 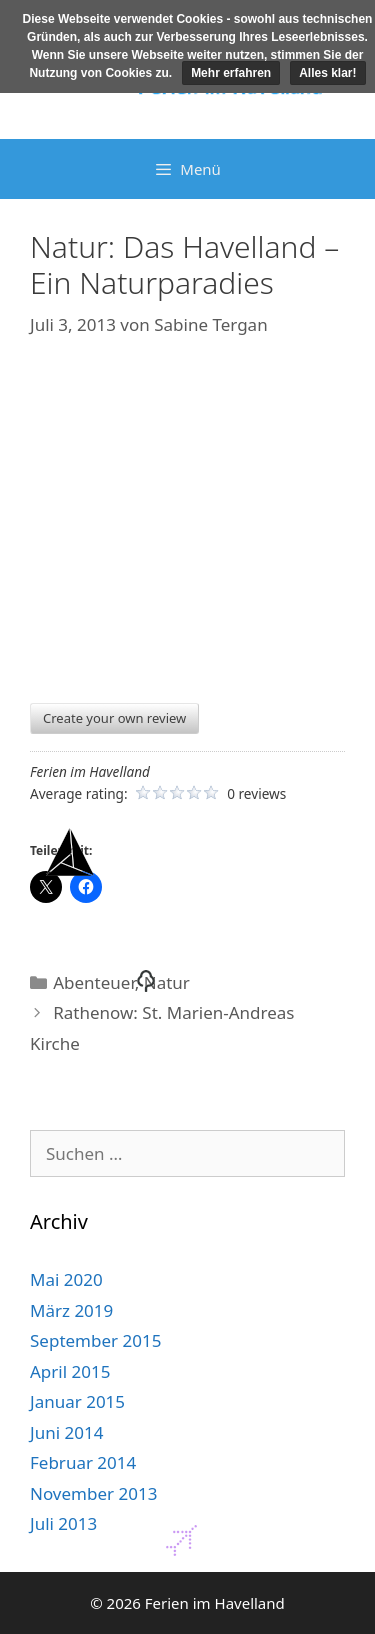 I want to click on open the gumtree app, so click(x=146, y=981).